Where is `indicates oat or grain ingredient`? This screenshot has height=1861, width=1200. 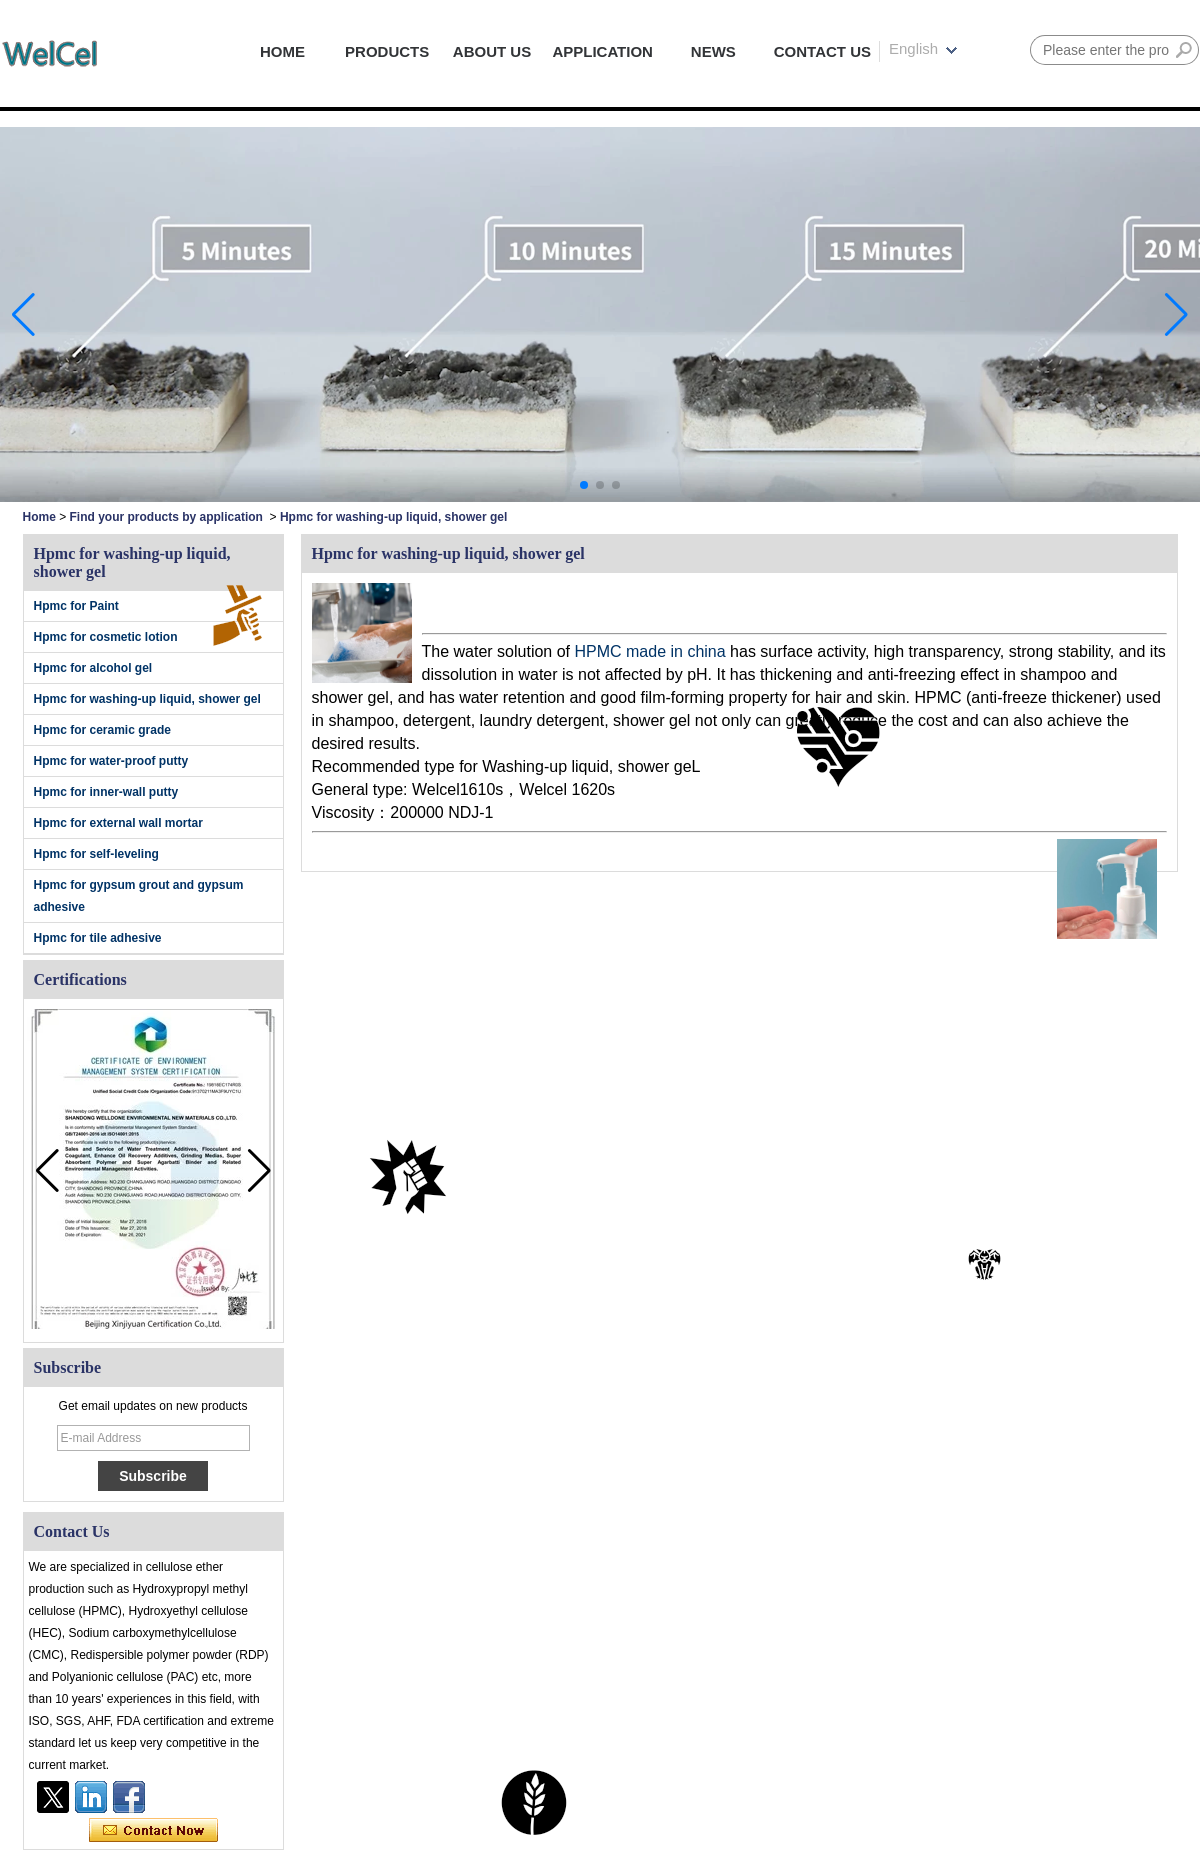
indicates oat or grain ingredient is located at coordinates (534, 1802).